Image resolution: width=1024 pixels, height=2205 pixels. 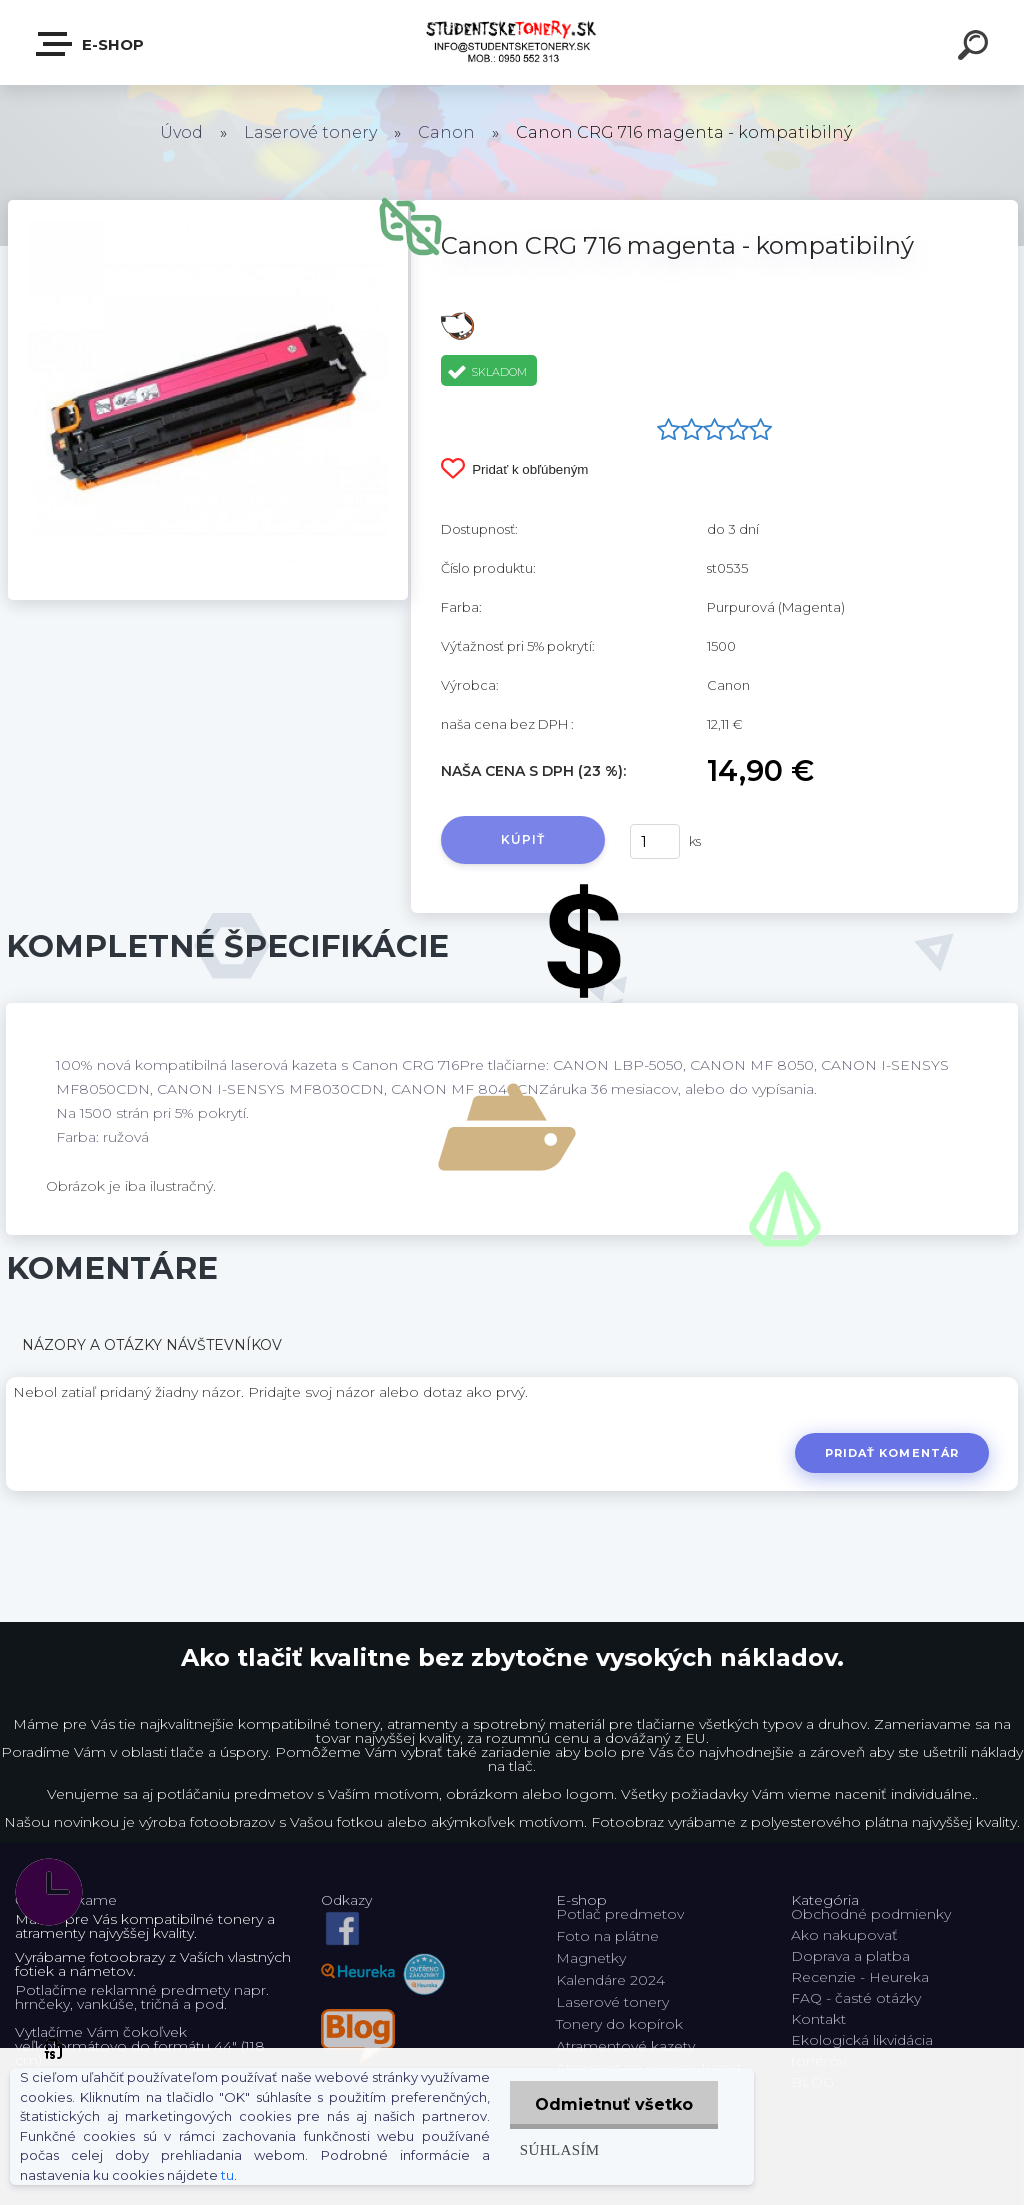 What do you see at coordinates (785, 1211) in the screenshot?
I see `view 3D shape or geometric object` at bounding box center [785, 1211].